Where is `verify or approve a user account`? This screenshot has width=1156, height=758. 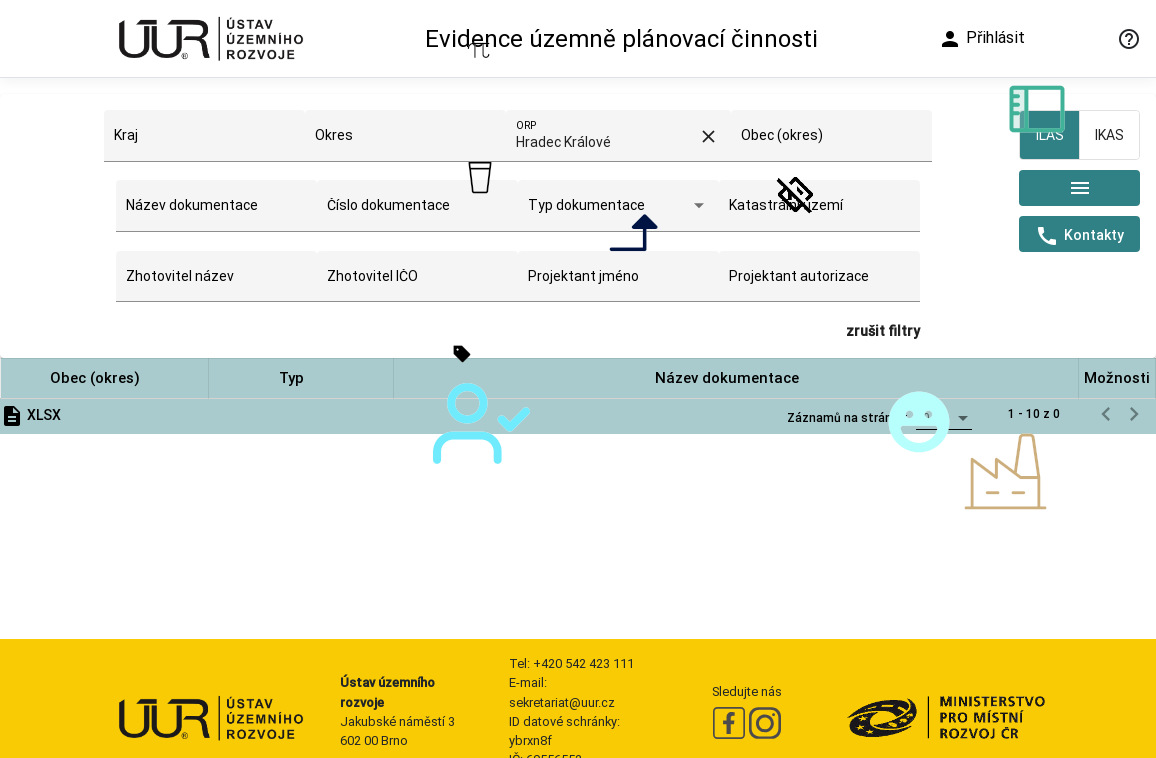 verify or approve a user account is located at coordinates (481, 423).